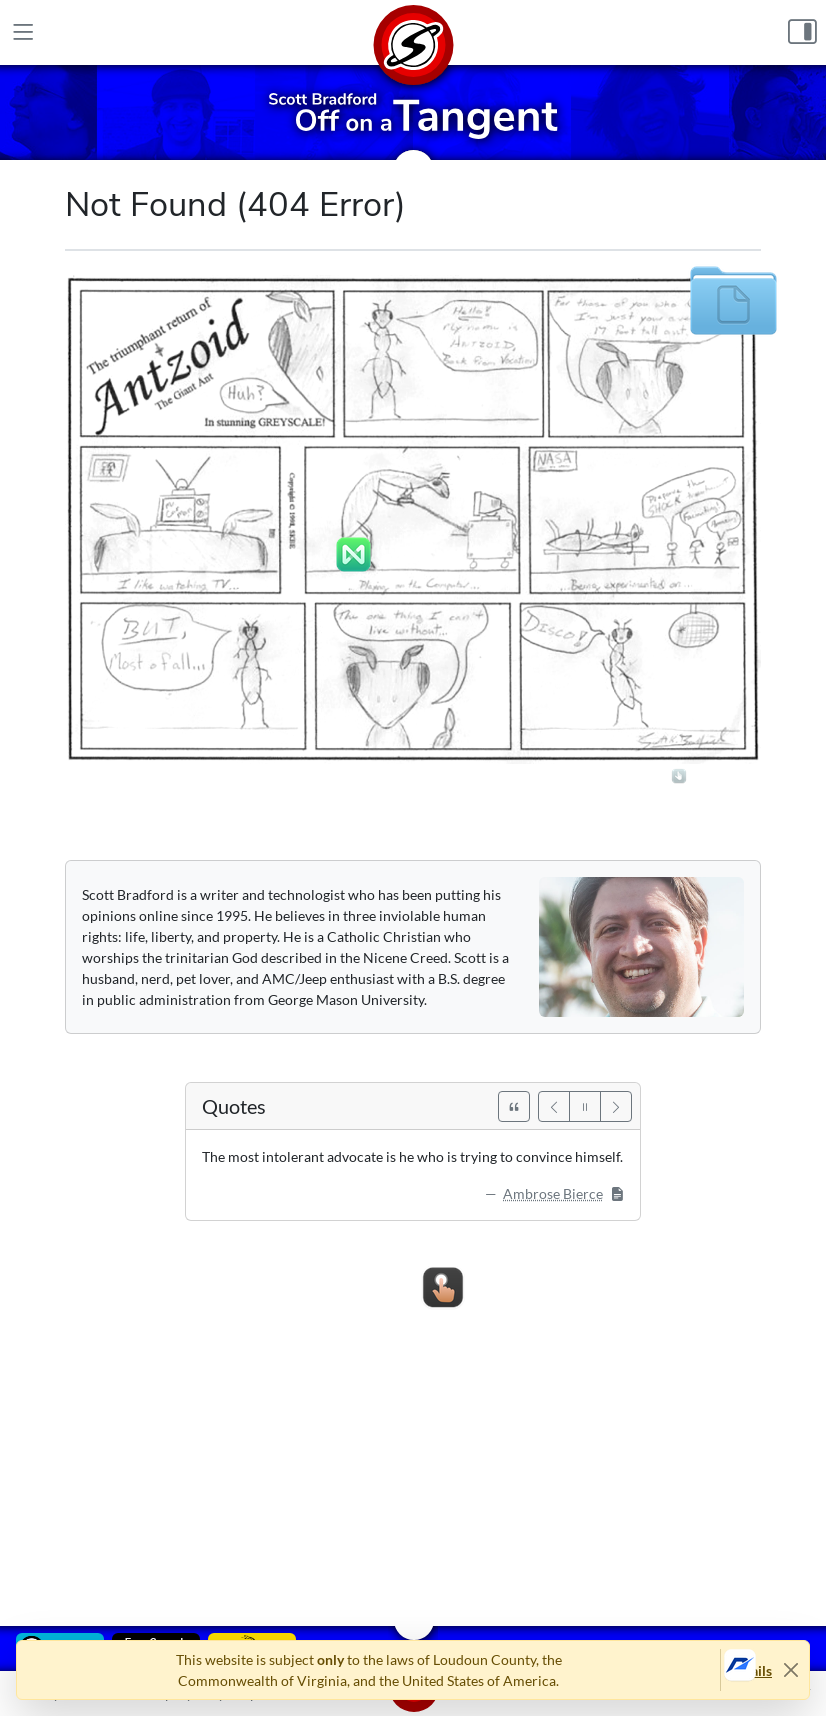 The width and height of the screenshot is (826, 1716). What do you see at coordinates (443, 1288) in the screenshot?
I see `configure touchscreen settings` at bounding box center [443, 1288].